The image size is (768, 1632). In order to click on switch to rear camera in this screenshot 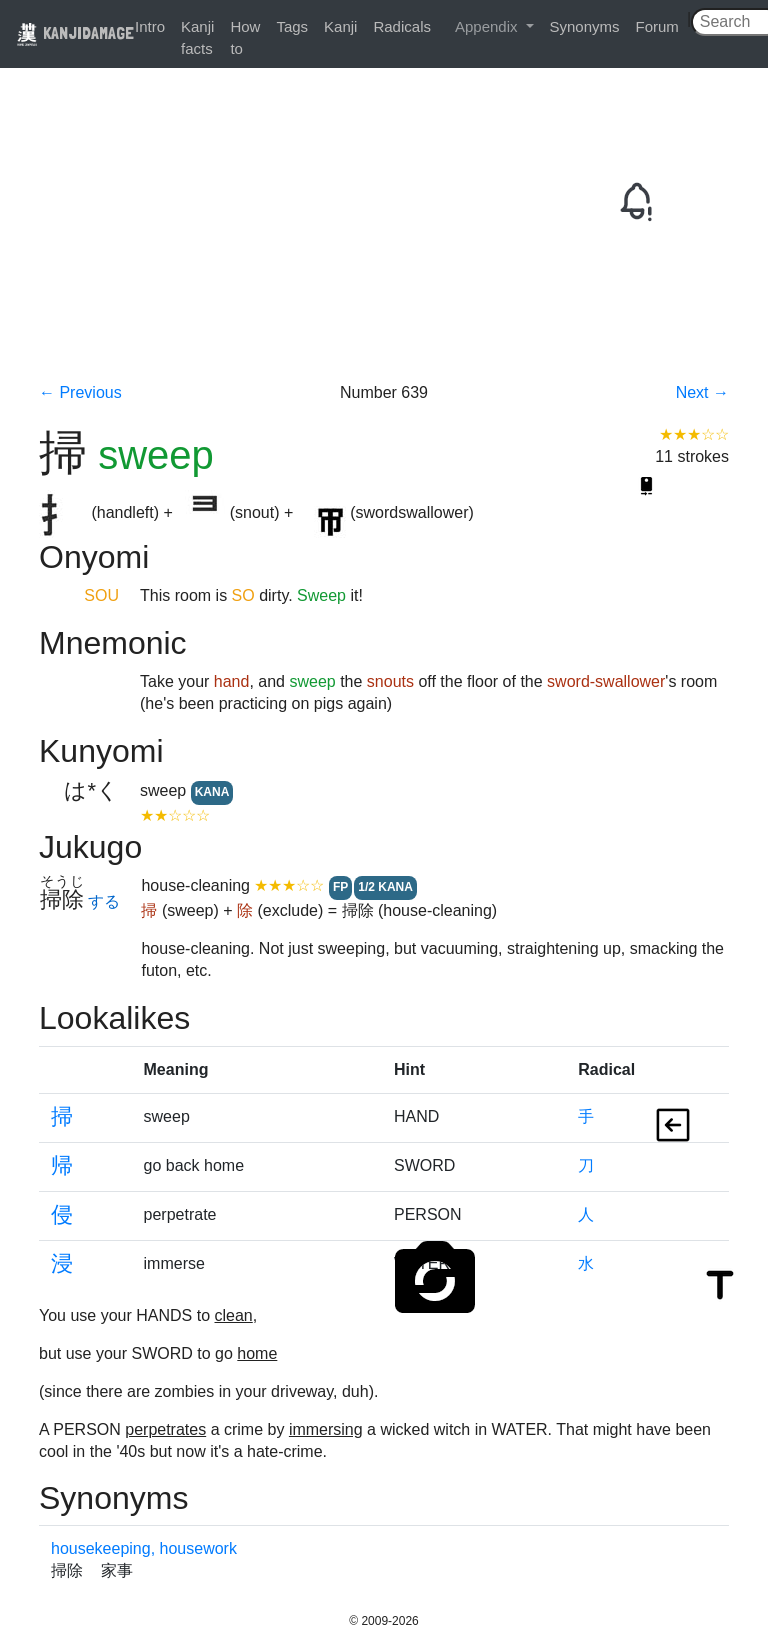, I will do `click(646, 486)`.